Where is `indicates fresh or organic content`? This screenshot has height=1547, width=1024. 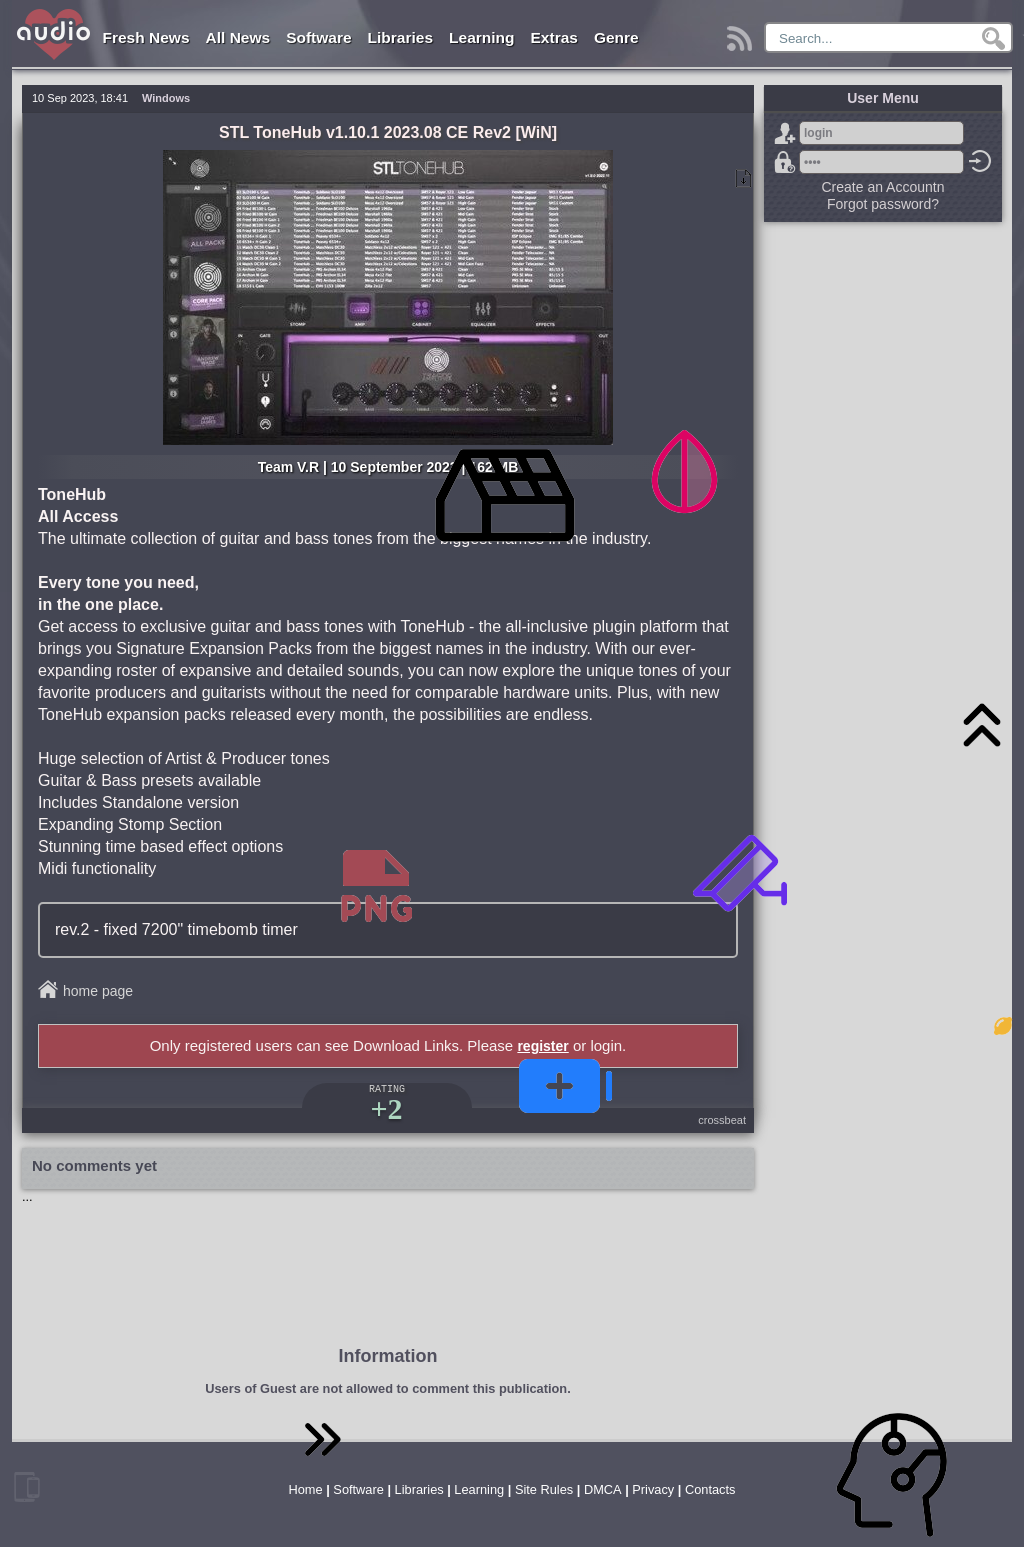 indicates fresh or organic content is located at coordinates (1003, 1026).